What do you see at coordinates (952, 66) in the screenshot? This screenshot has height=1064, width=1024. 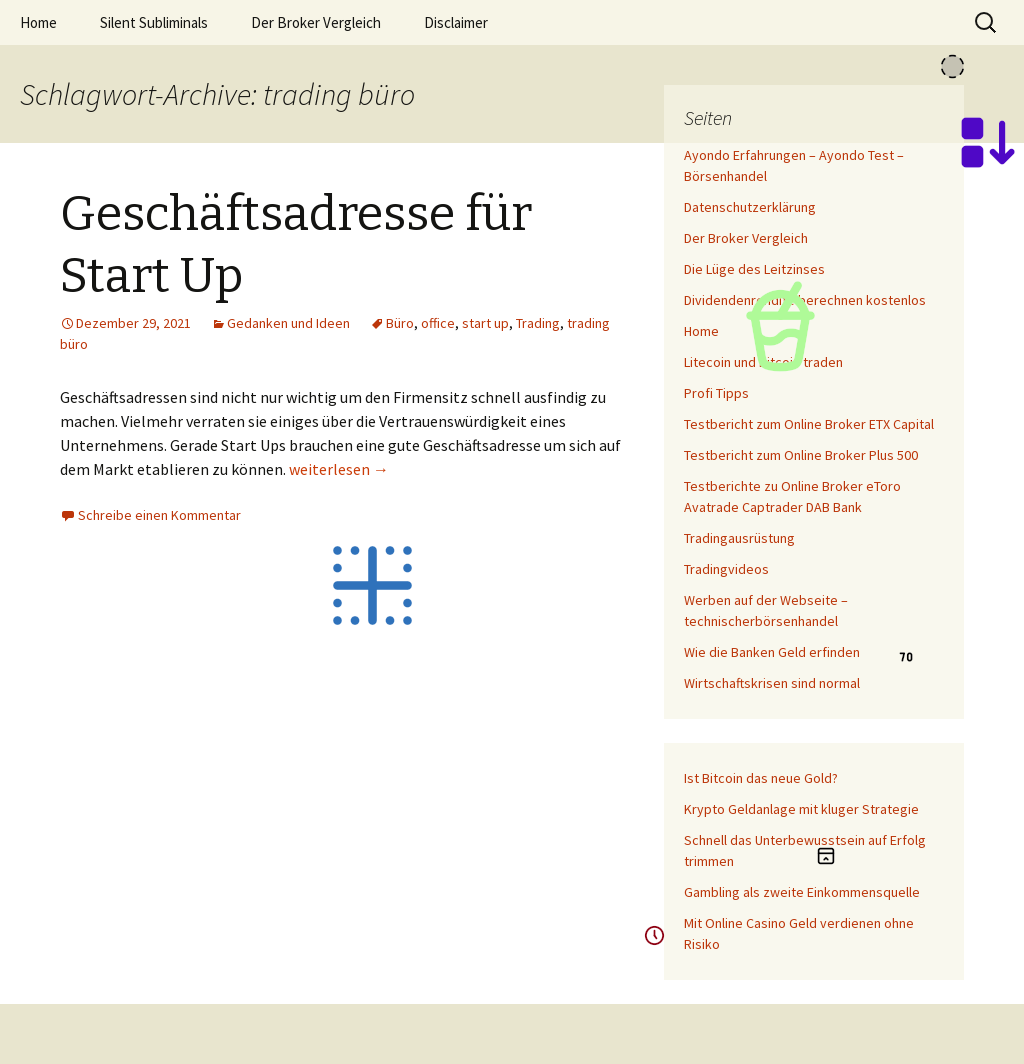 I see `indicates loading or processing in progress` at bounding box center [952, 66].